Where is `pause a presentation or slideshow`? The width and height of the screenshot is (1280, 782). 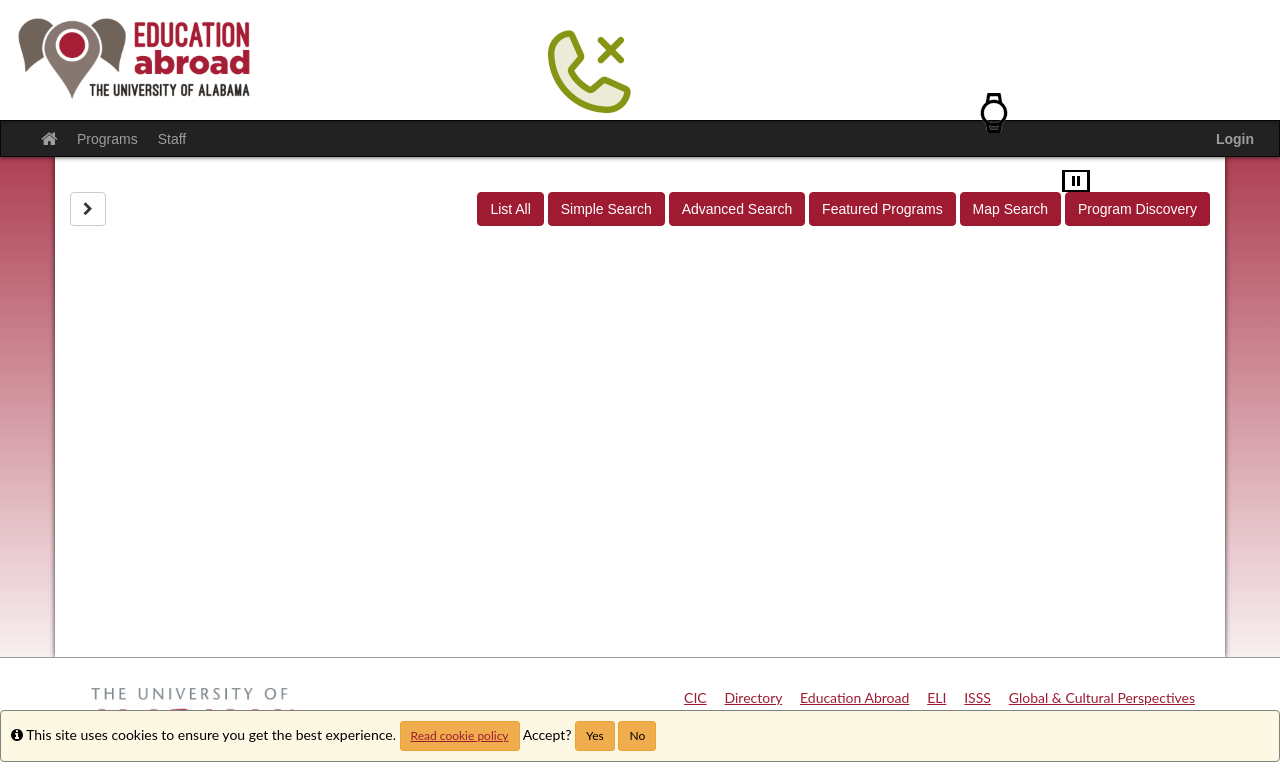 pause a presentation or slideshow is located at coordinates (1076, 181).